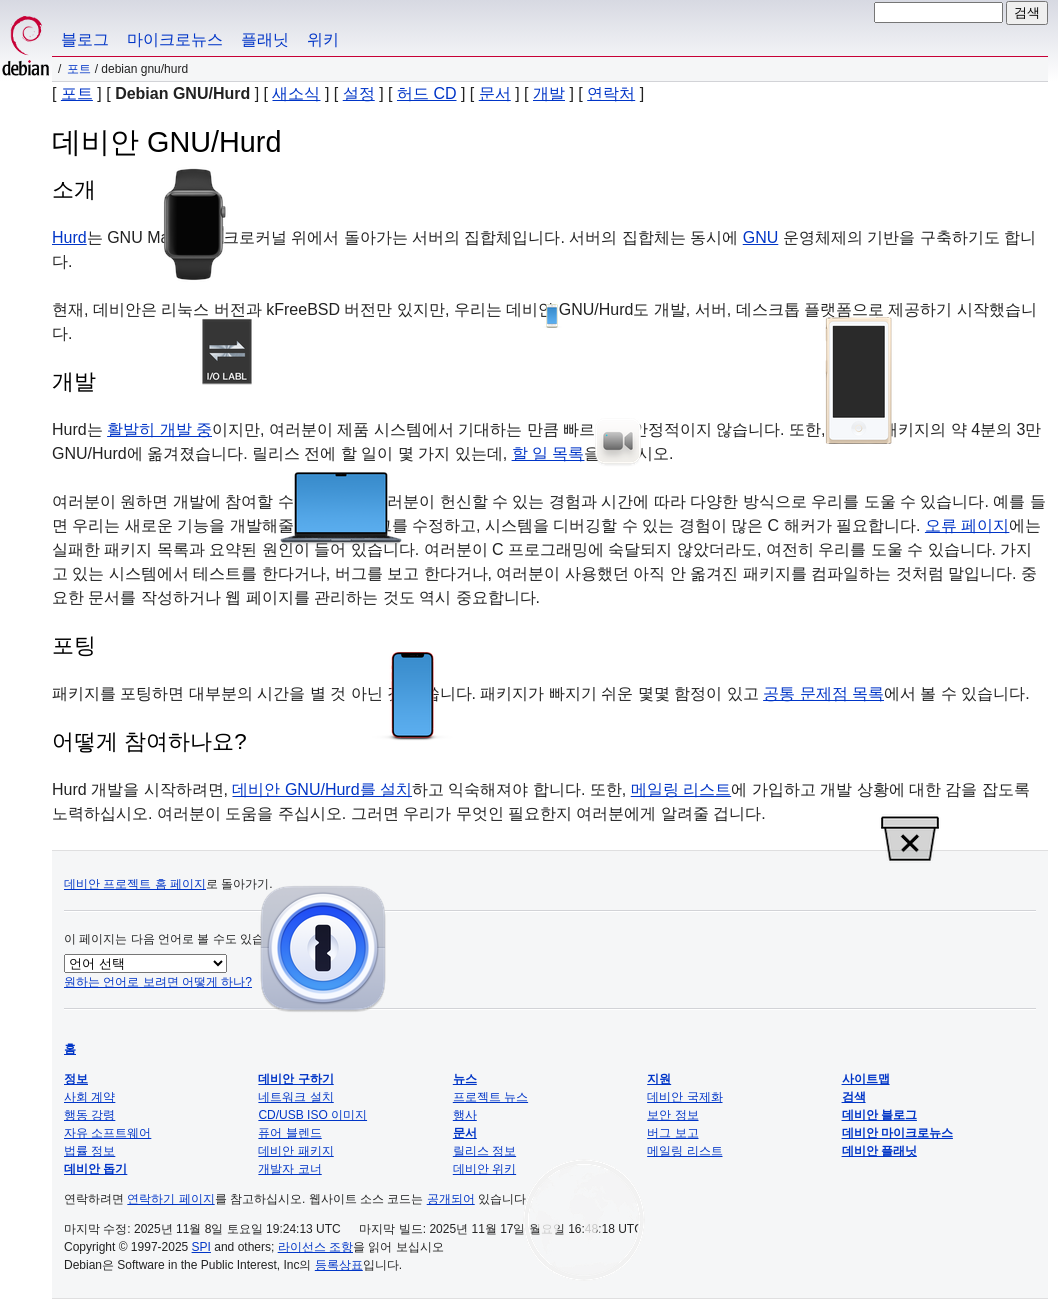 The image size is (1058, 1299). What do you see at coordinates (910, 836) in the screenshot?
I see `access junk mail folder` at bounding box center [910, 836].